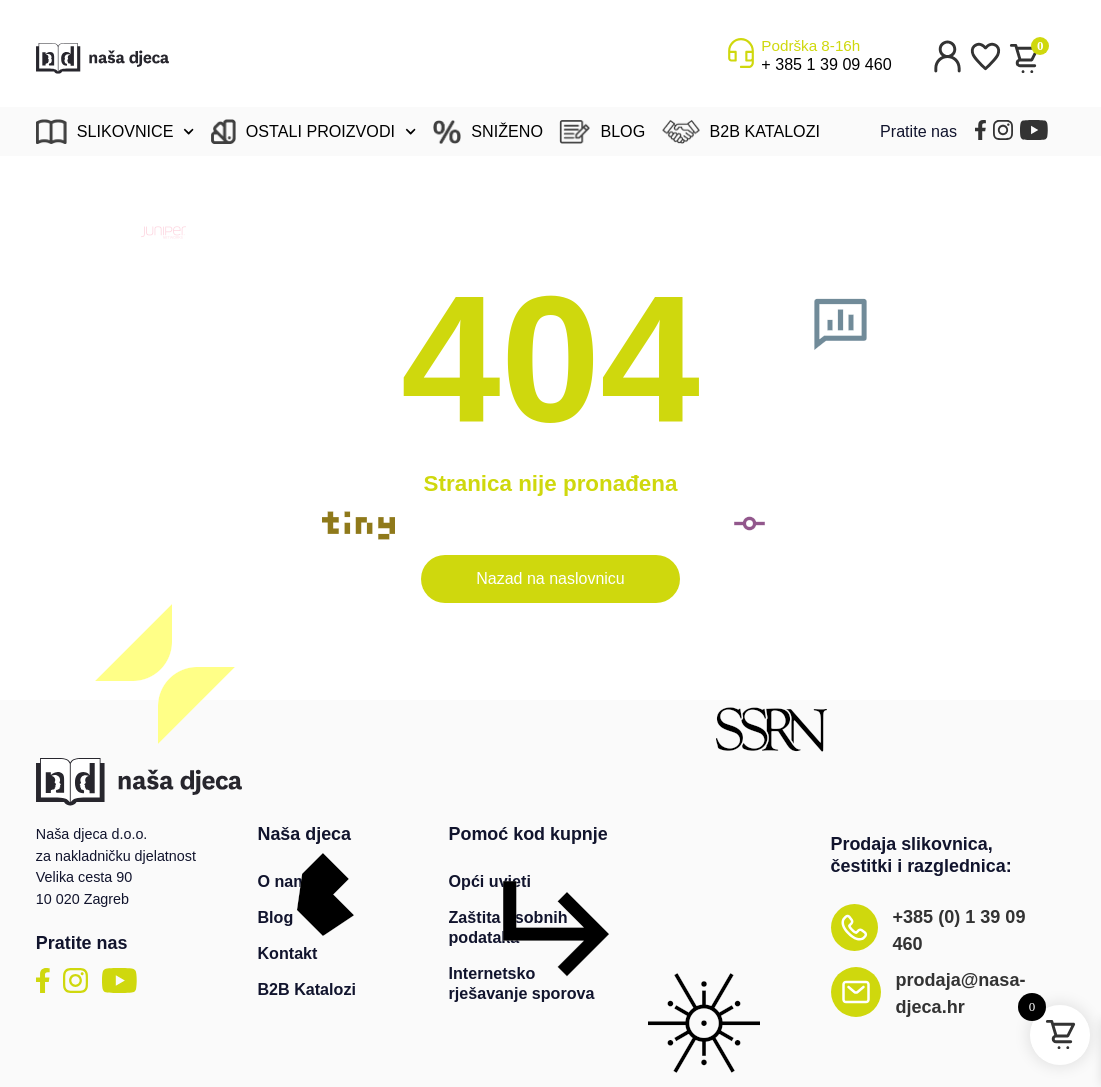 Image resolution: width=1101 pixels, height=1087 pixels. Describe the element at coordinates (840, 322) in the screenshot. I see `create a poll in chat` at that location.